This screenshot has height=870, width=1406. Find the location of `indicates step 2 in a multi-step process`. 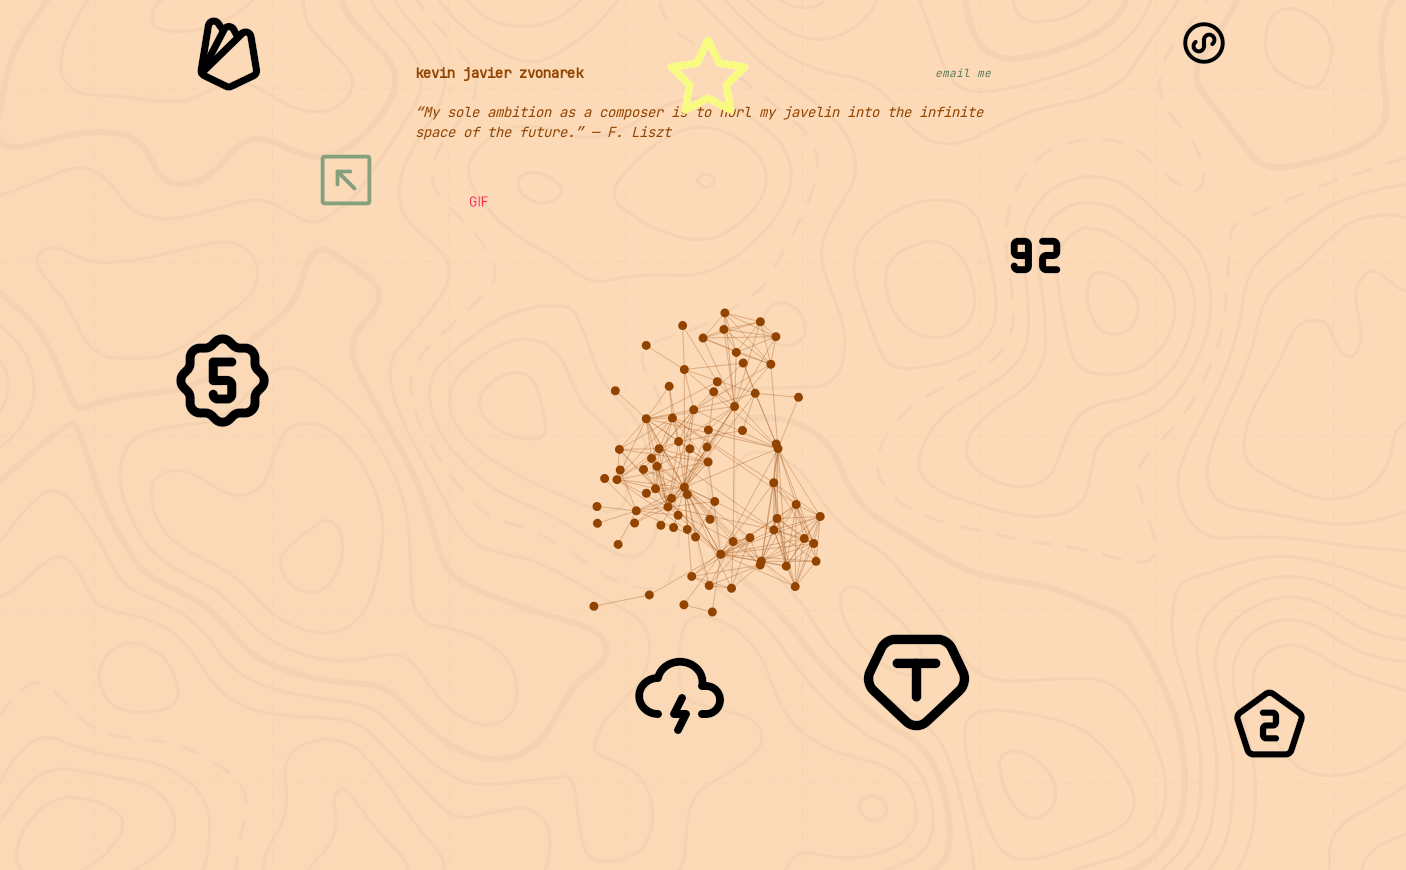

indicates step 2 in a multi-step process is located at coordinates (1269, 725).